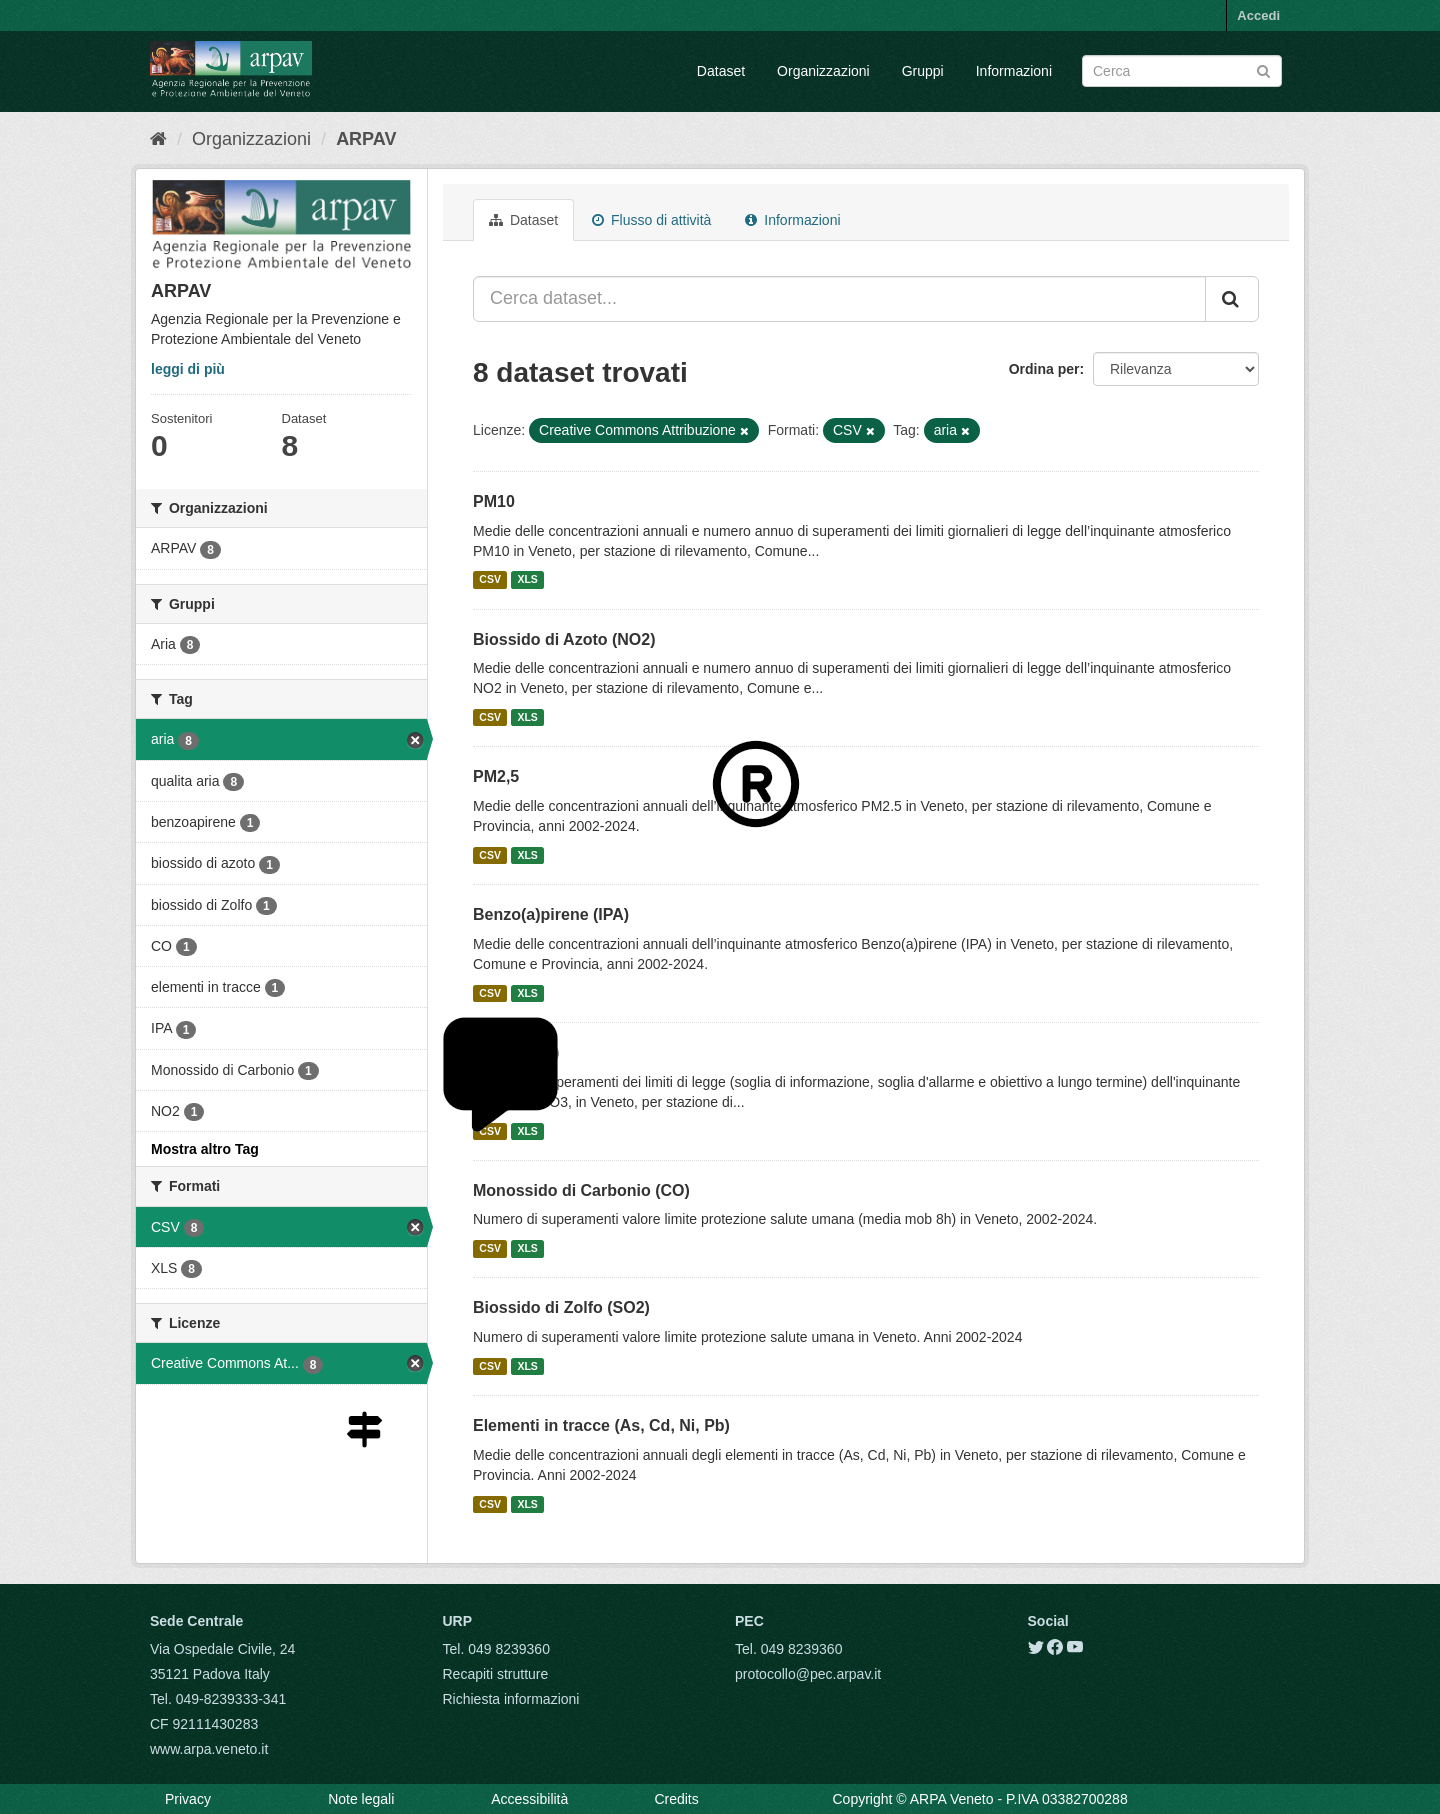 This screenshot has height=1814, width=1440. I want to click on indicates a registered trademark symbol, so click(756, 784).